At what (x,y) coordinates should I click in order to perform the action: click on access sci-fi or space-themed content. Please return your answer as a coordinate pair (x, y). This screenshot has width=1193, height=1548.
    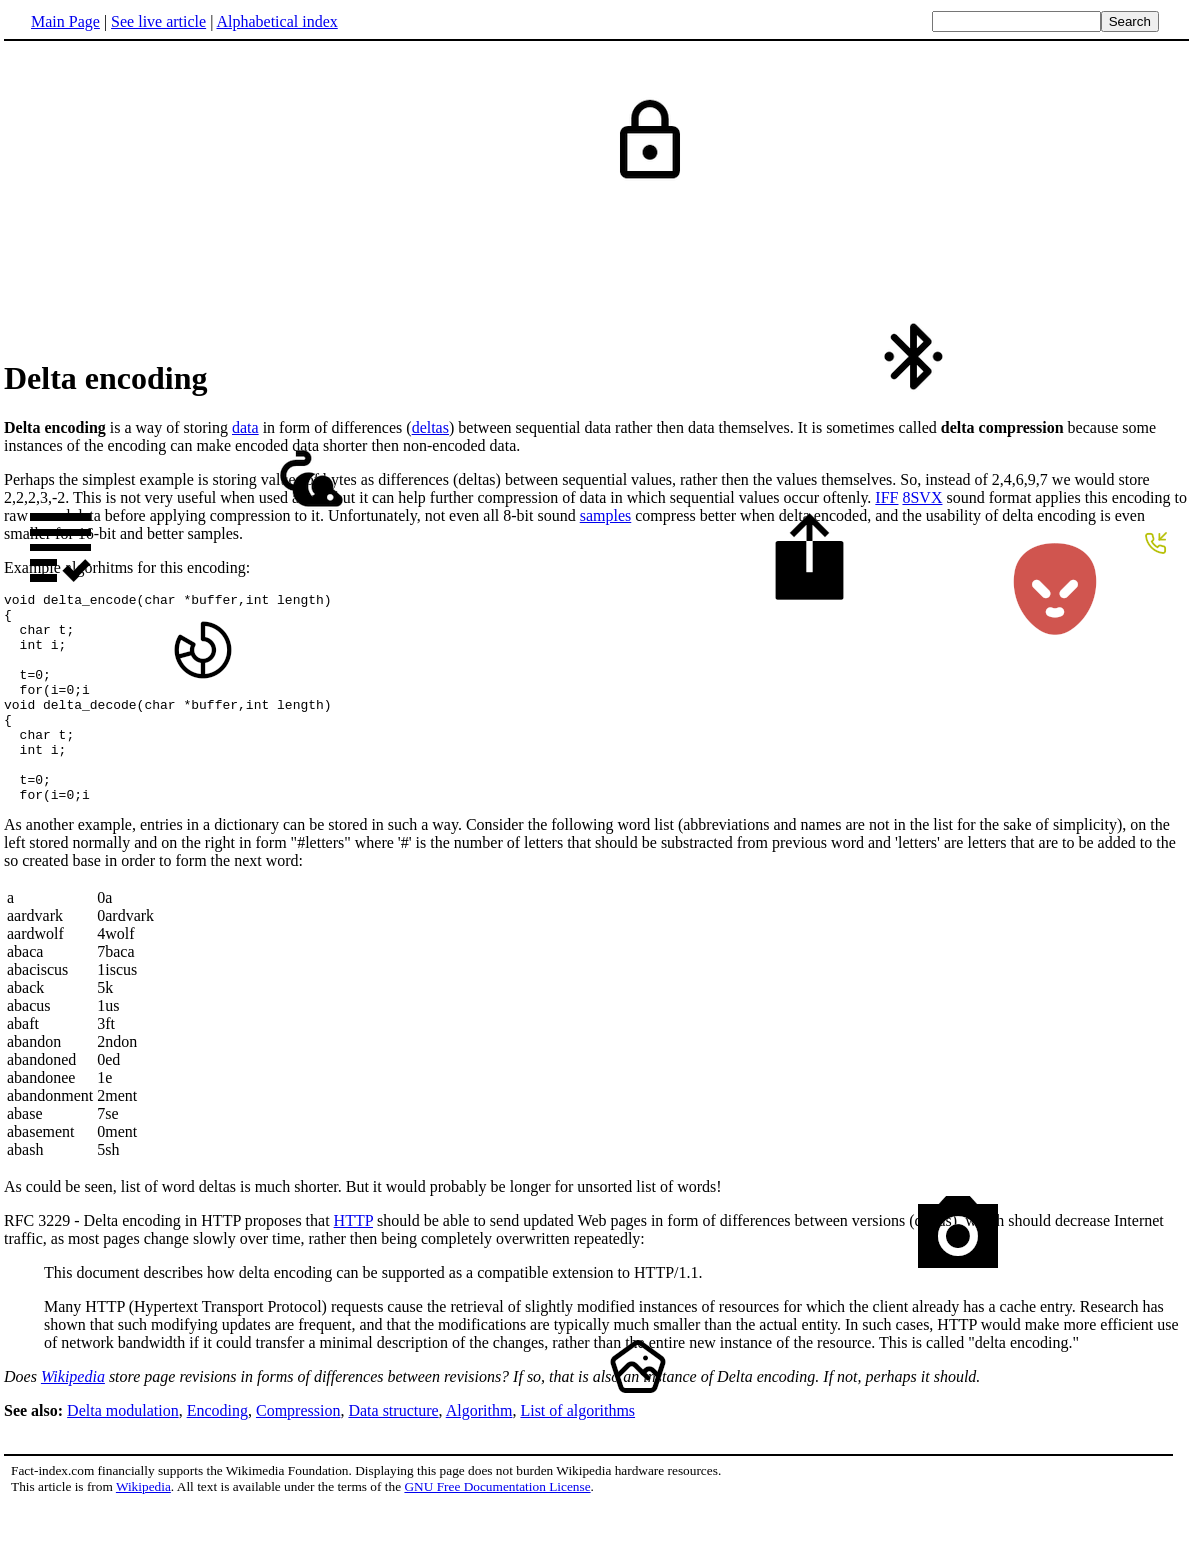
    Looking at the image, I should click on (1055, 589).